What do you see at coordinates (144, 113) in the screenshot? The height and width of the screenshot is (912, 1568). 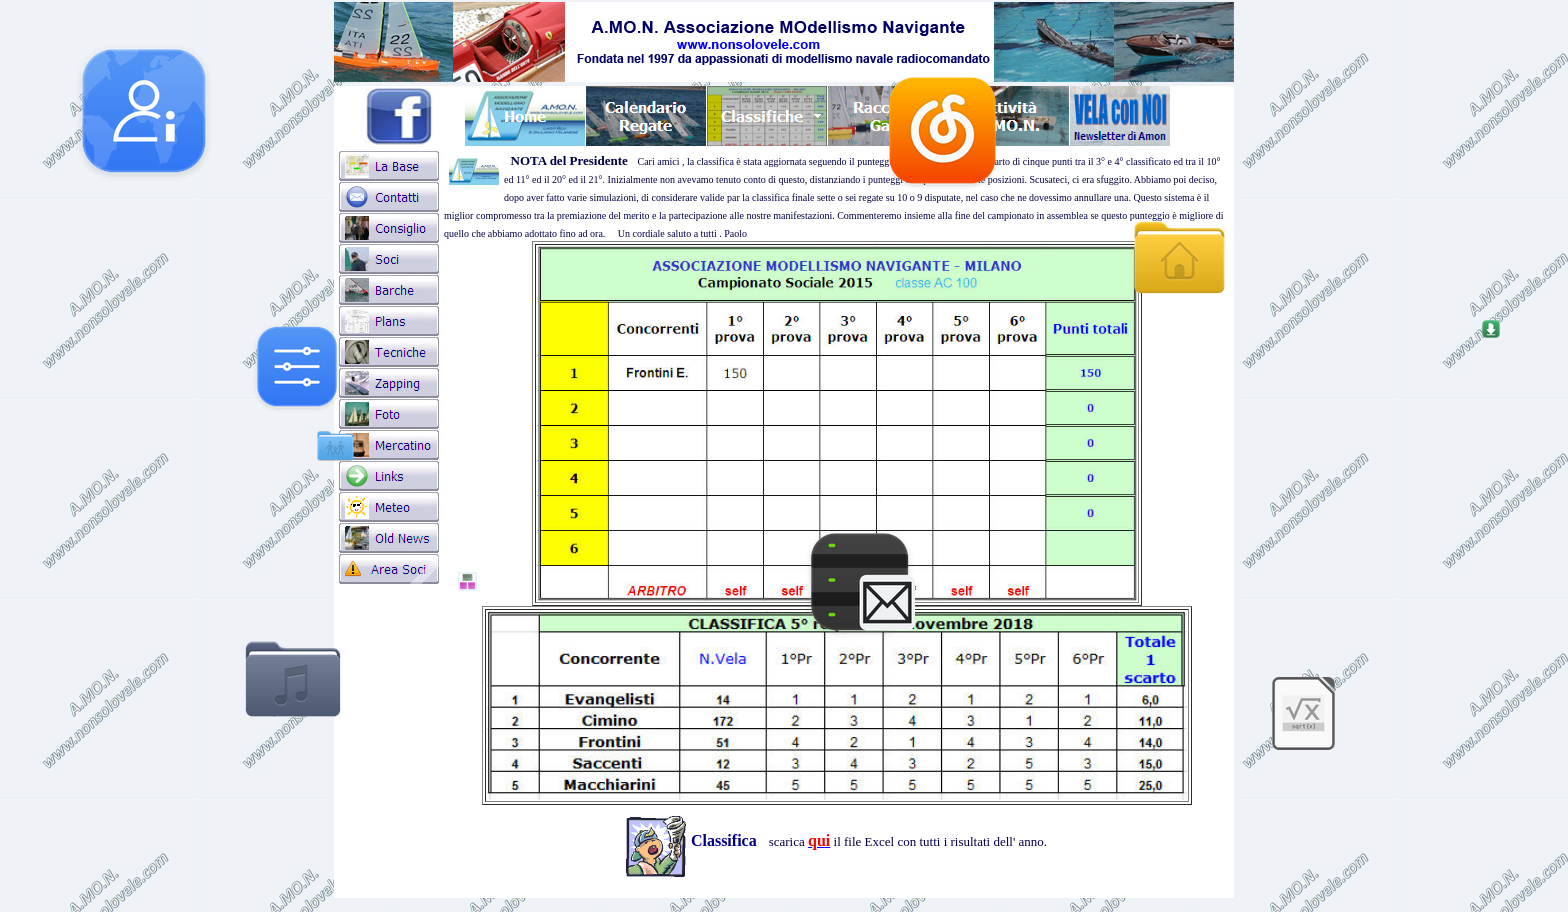 I see `manage connected online accounts` at bounding box center [144, 113].